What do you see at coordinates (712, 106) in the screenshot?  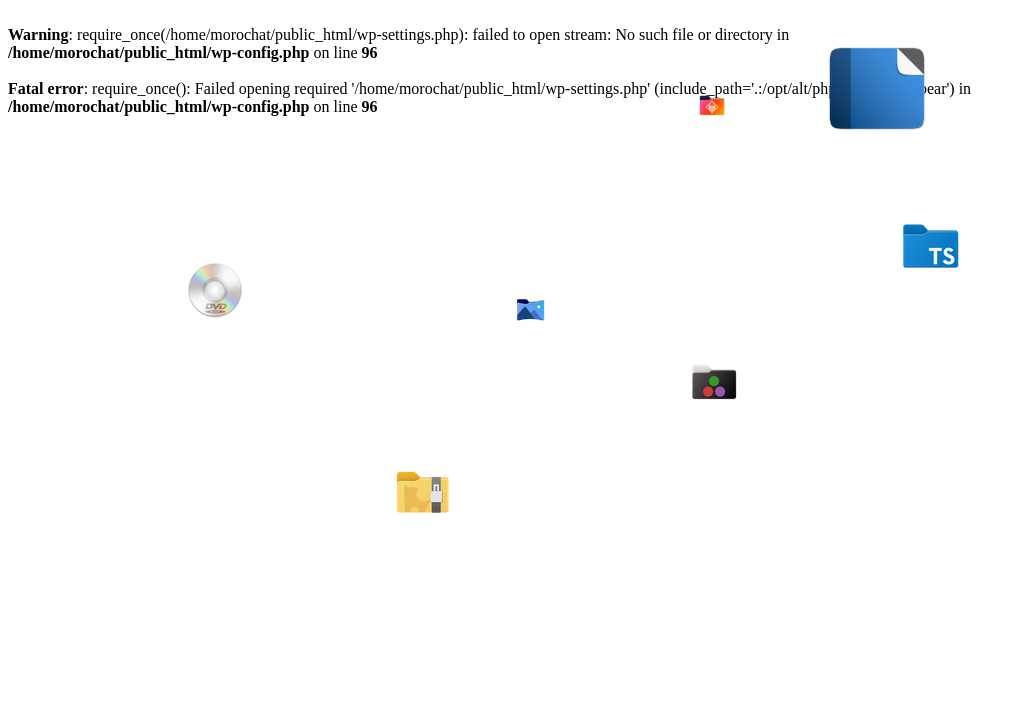 I see `open HP Omen gaming software folder` at bounding box center [712, 106].